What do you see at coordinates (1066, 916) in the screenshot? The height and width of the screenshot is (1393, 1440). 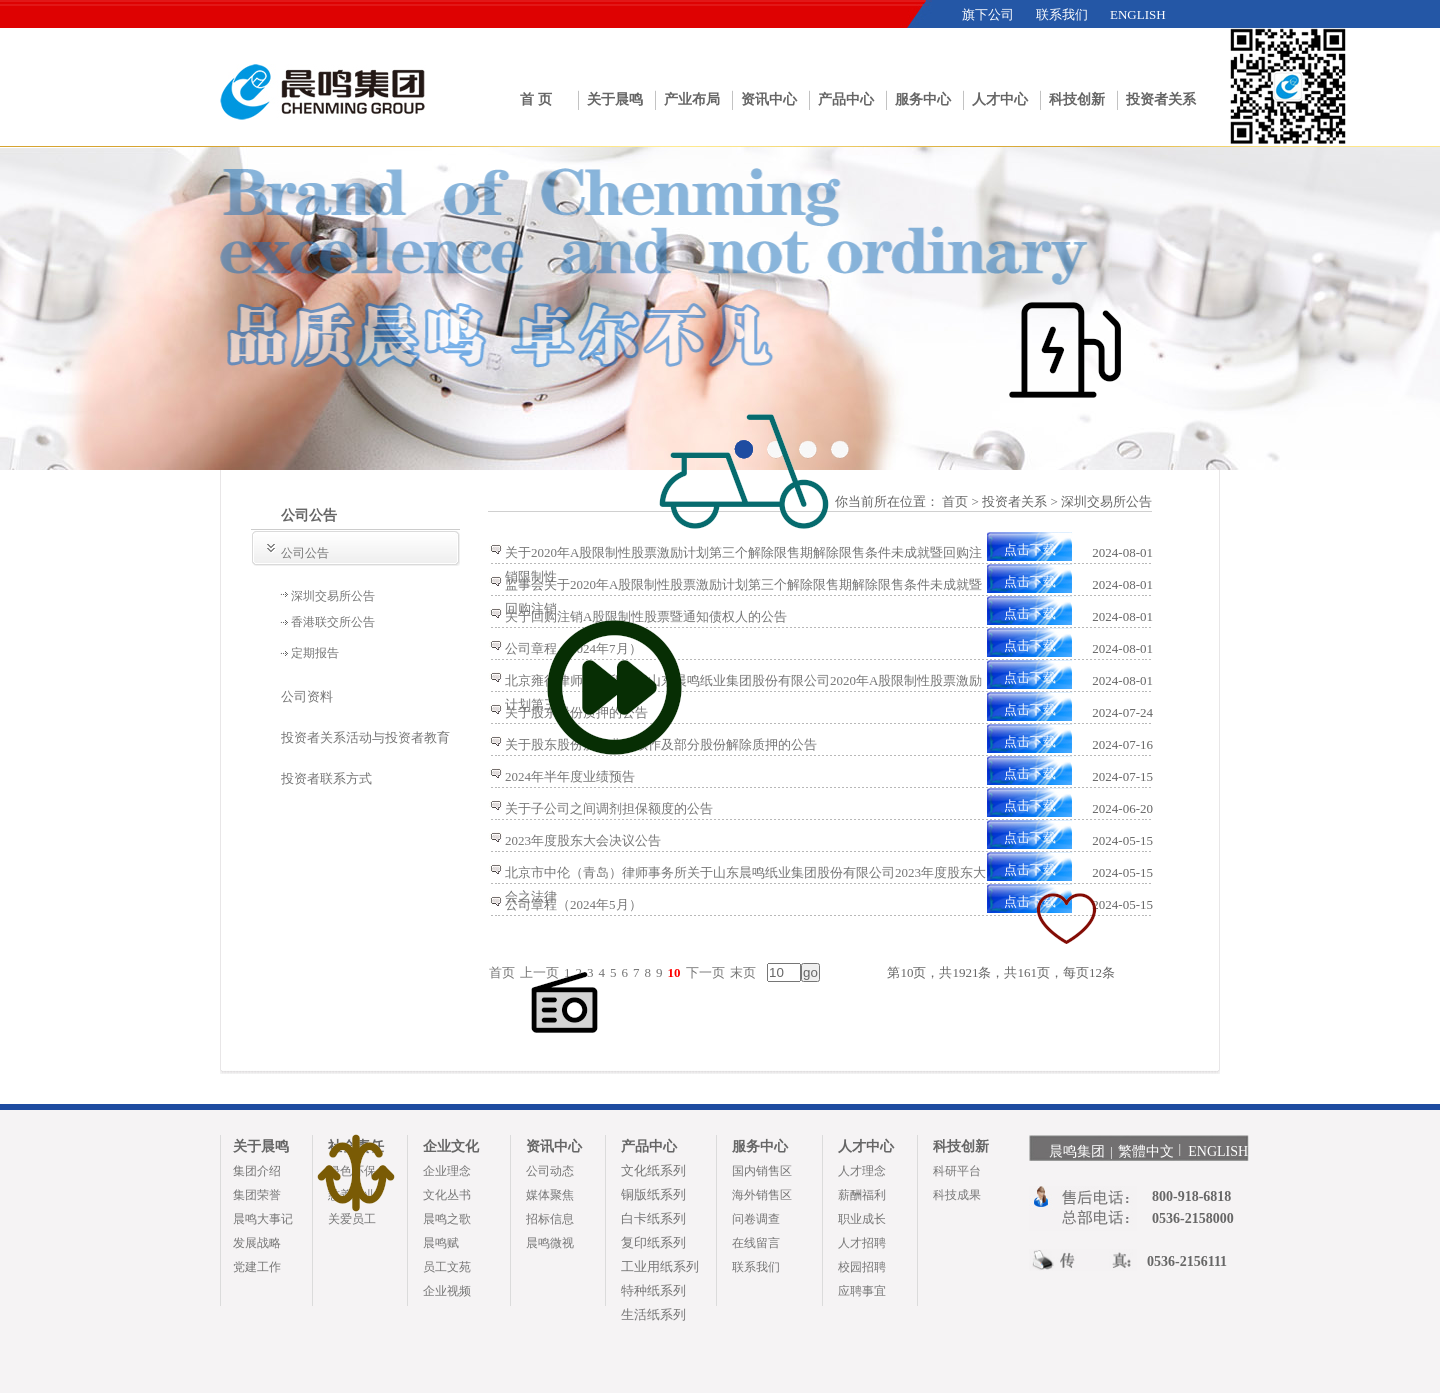 I see `add to favorites` at bounding box center [1066, 916].